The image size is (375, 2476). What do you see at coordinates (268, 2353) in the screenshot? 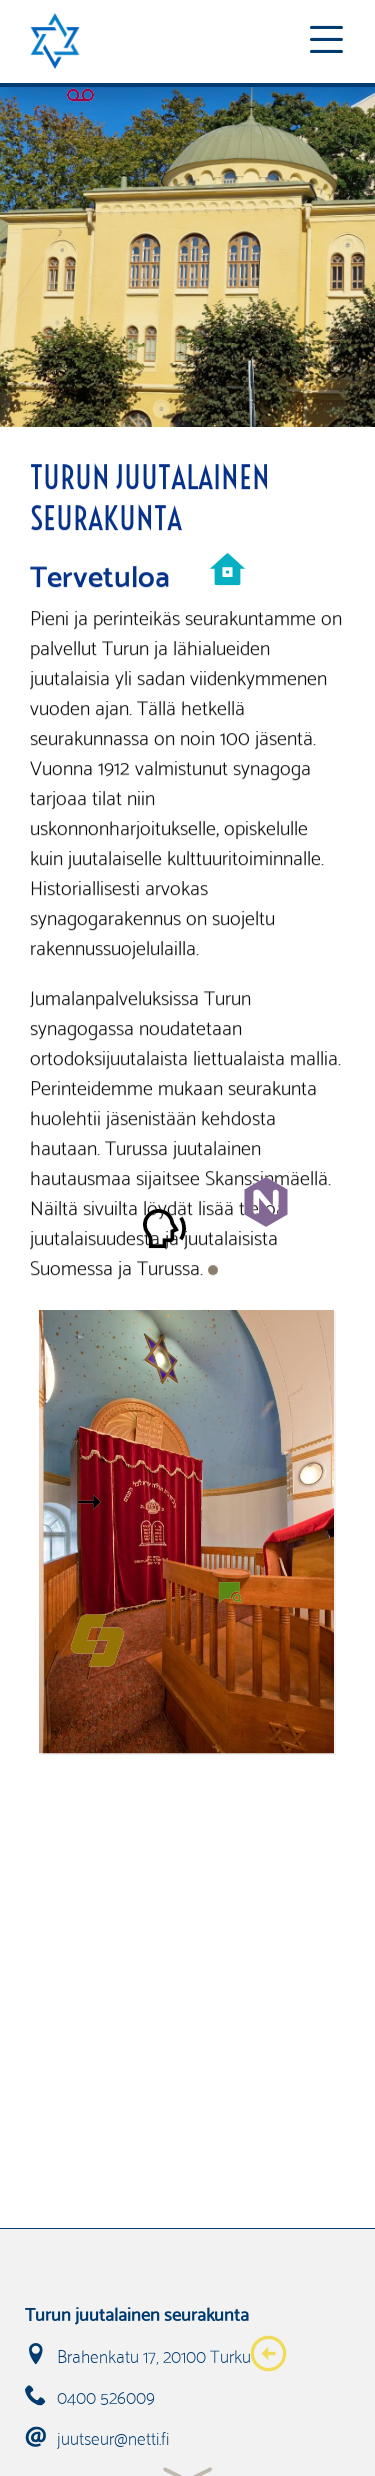
I see `go back to the previous screen` at bounding box center [268, 2353].